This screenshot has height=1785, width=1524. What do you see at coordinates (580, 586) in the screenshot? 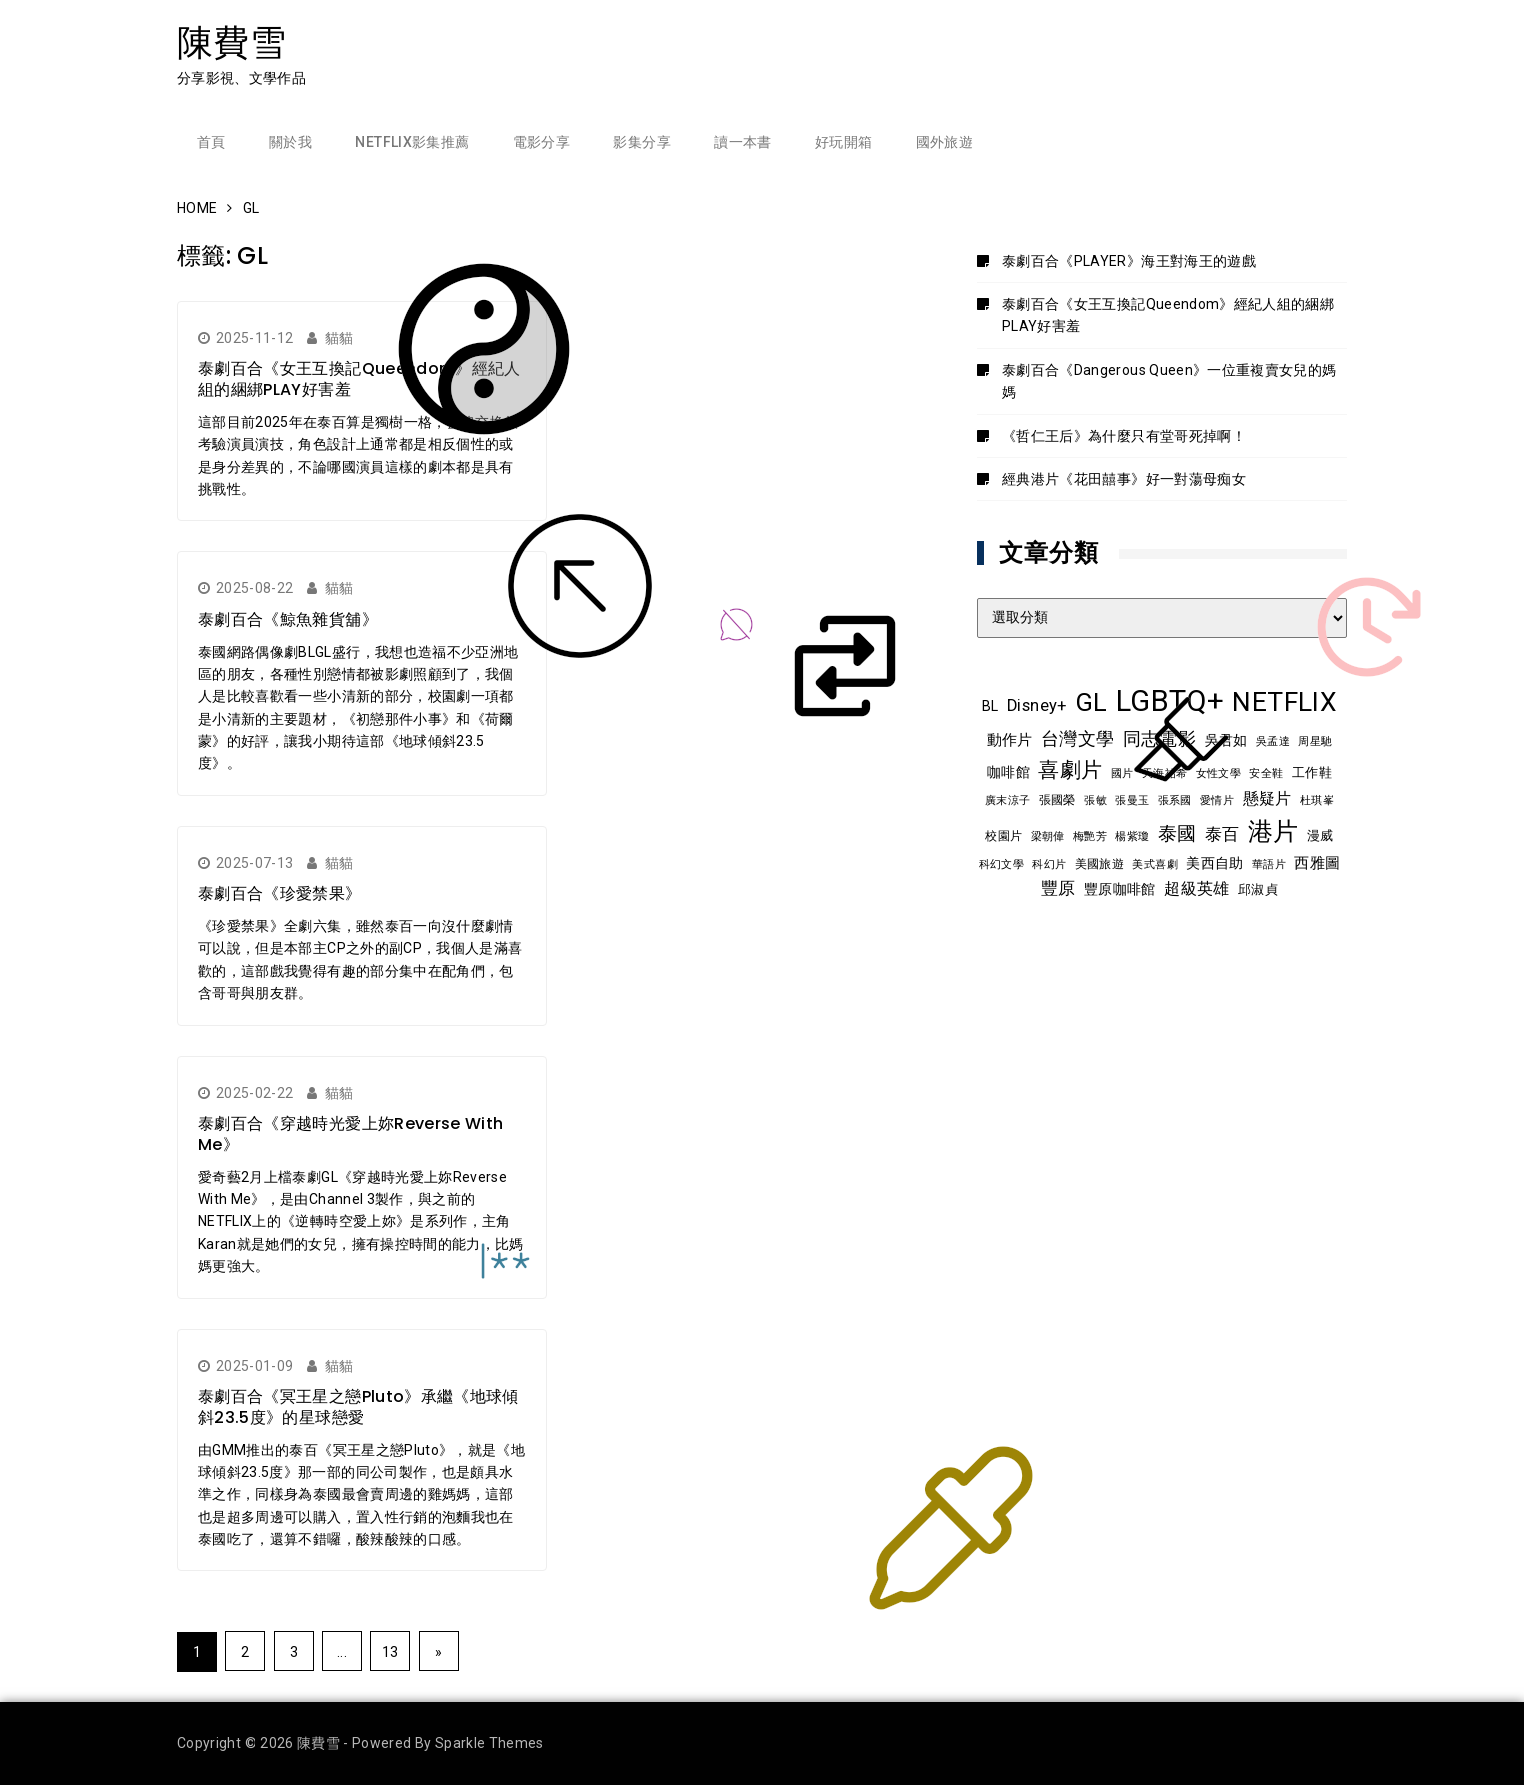
I see `navigate back to previous screen` at bounding box center [580, 586].